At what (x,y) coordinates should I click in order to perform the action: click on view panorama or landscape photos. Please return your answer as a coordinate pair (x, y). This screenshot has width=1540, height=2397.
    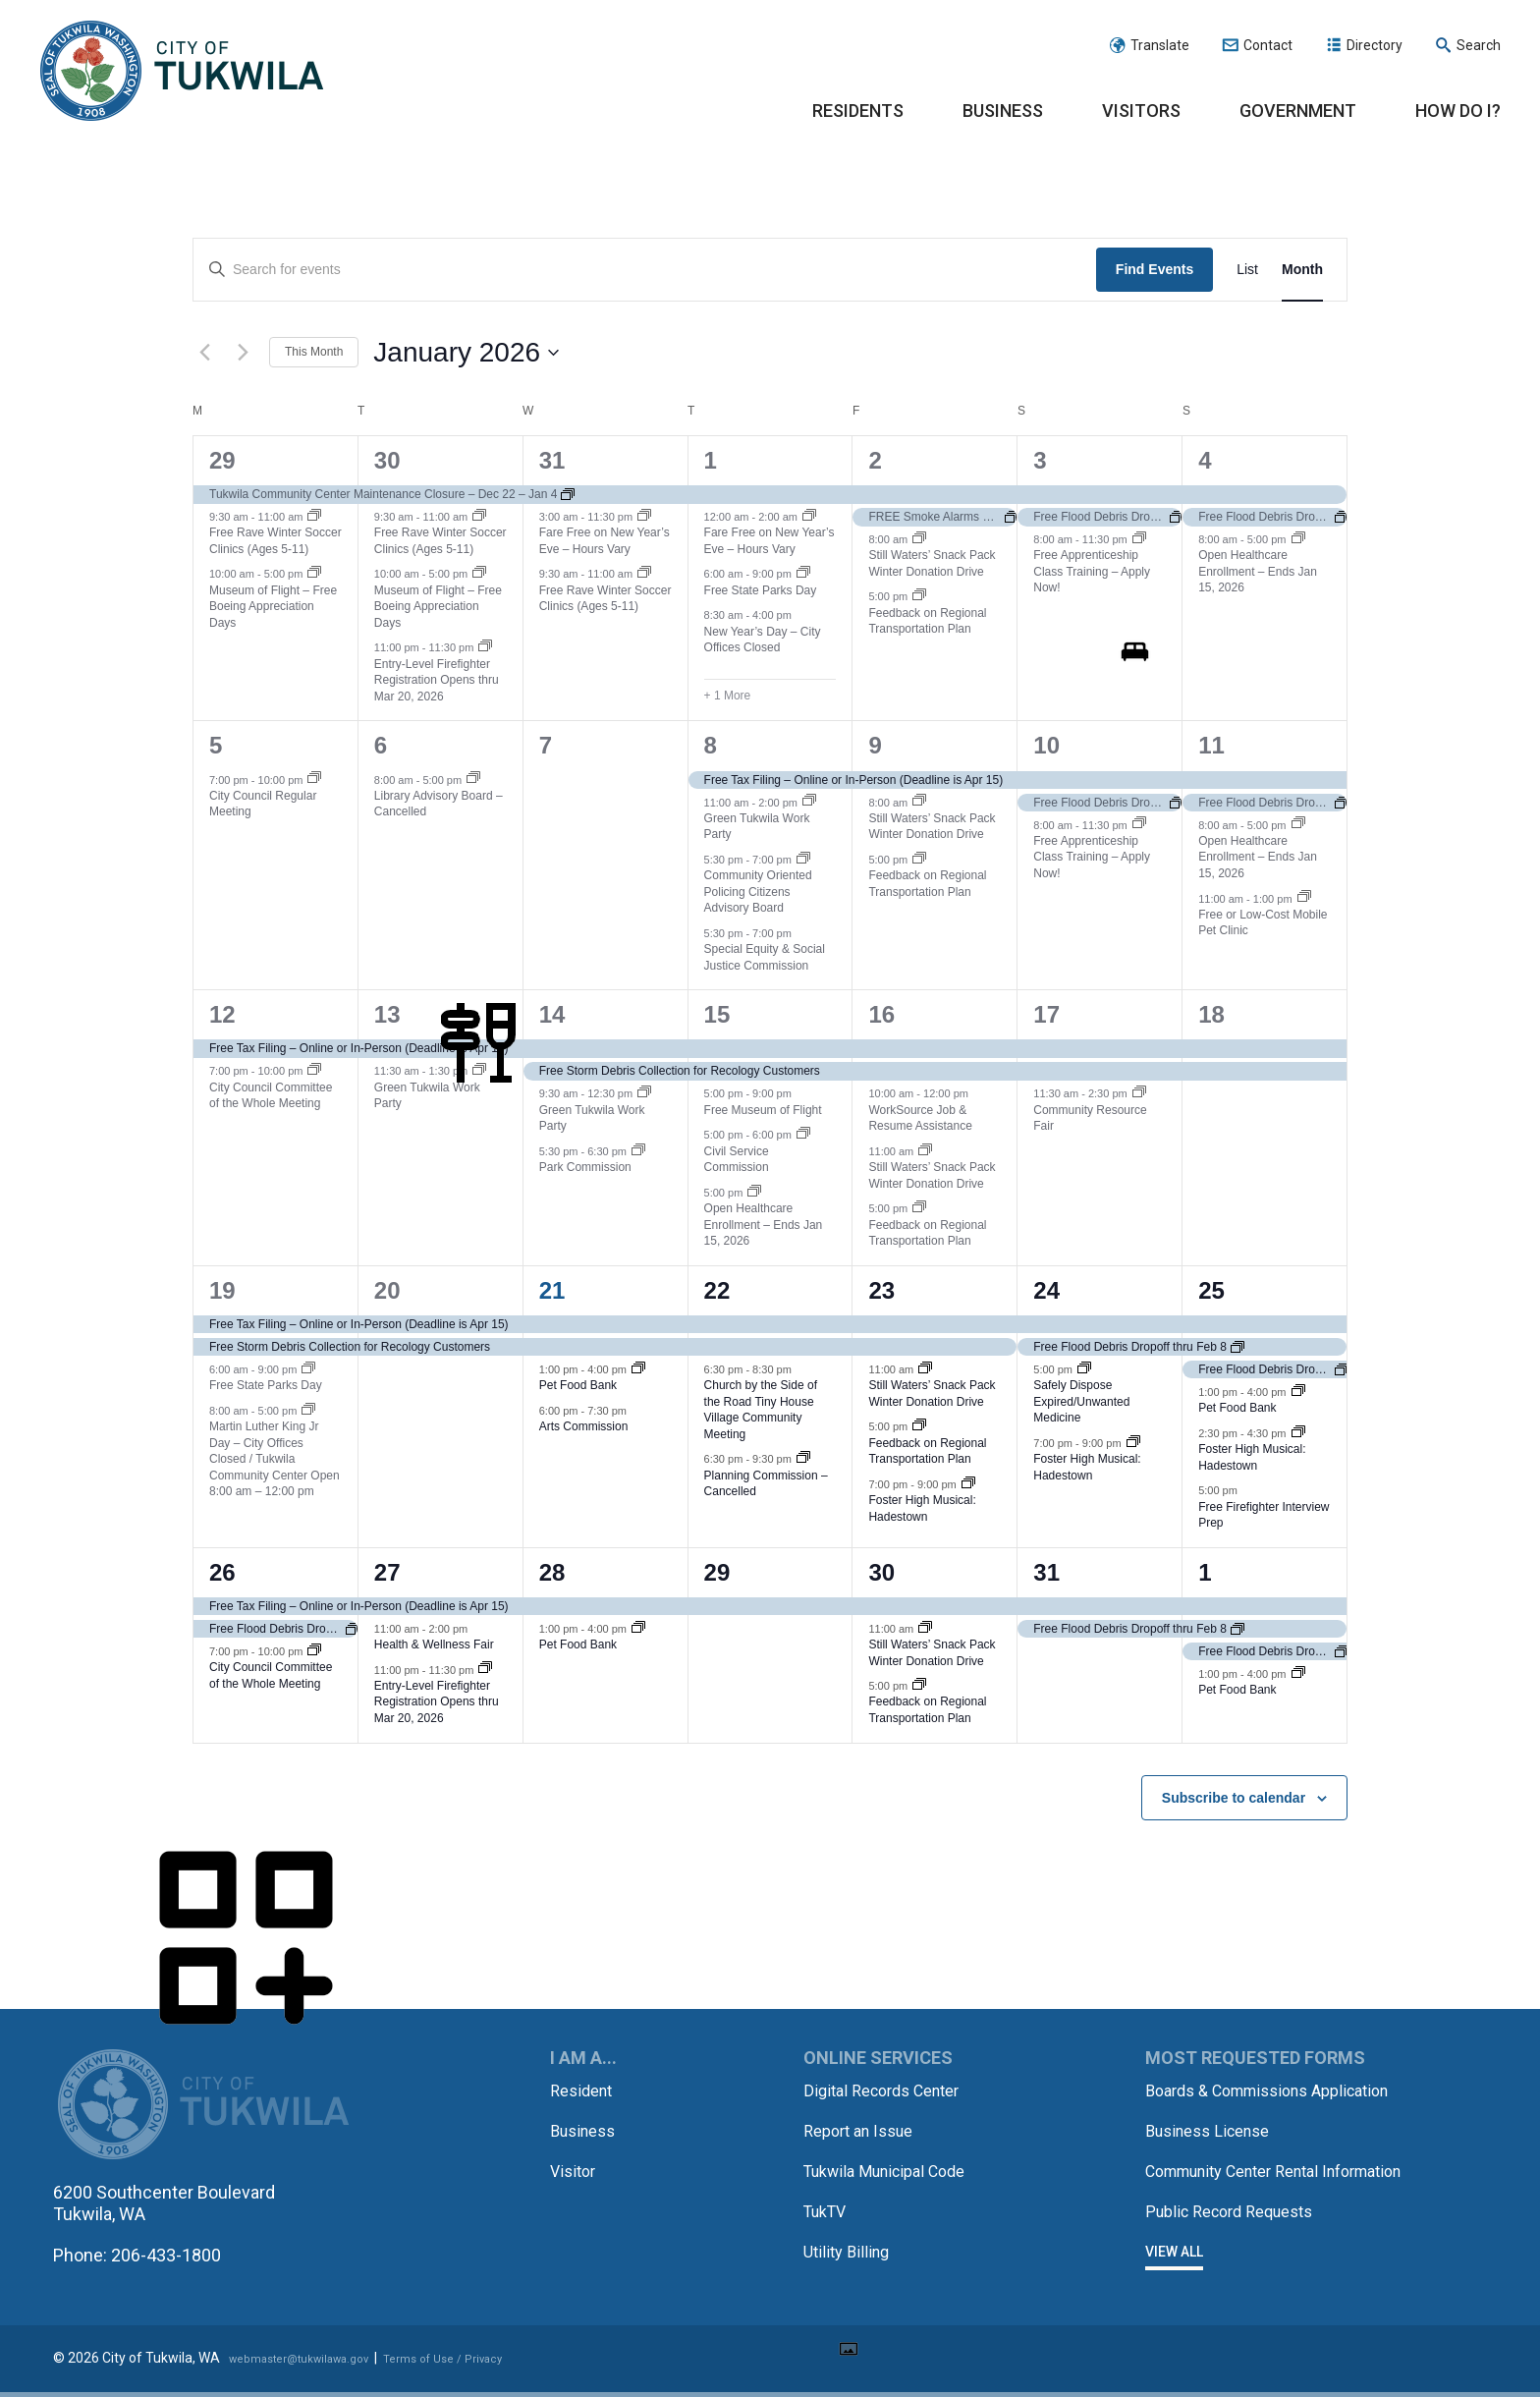
    Looking at the image, I should click on (849, 2349).